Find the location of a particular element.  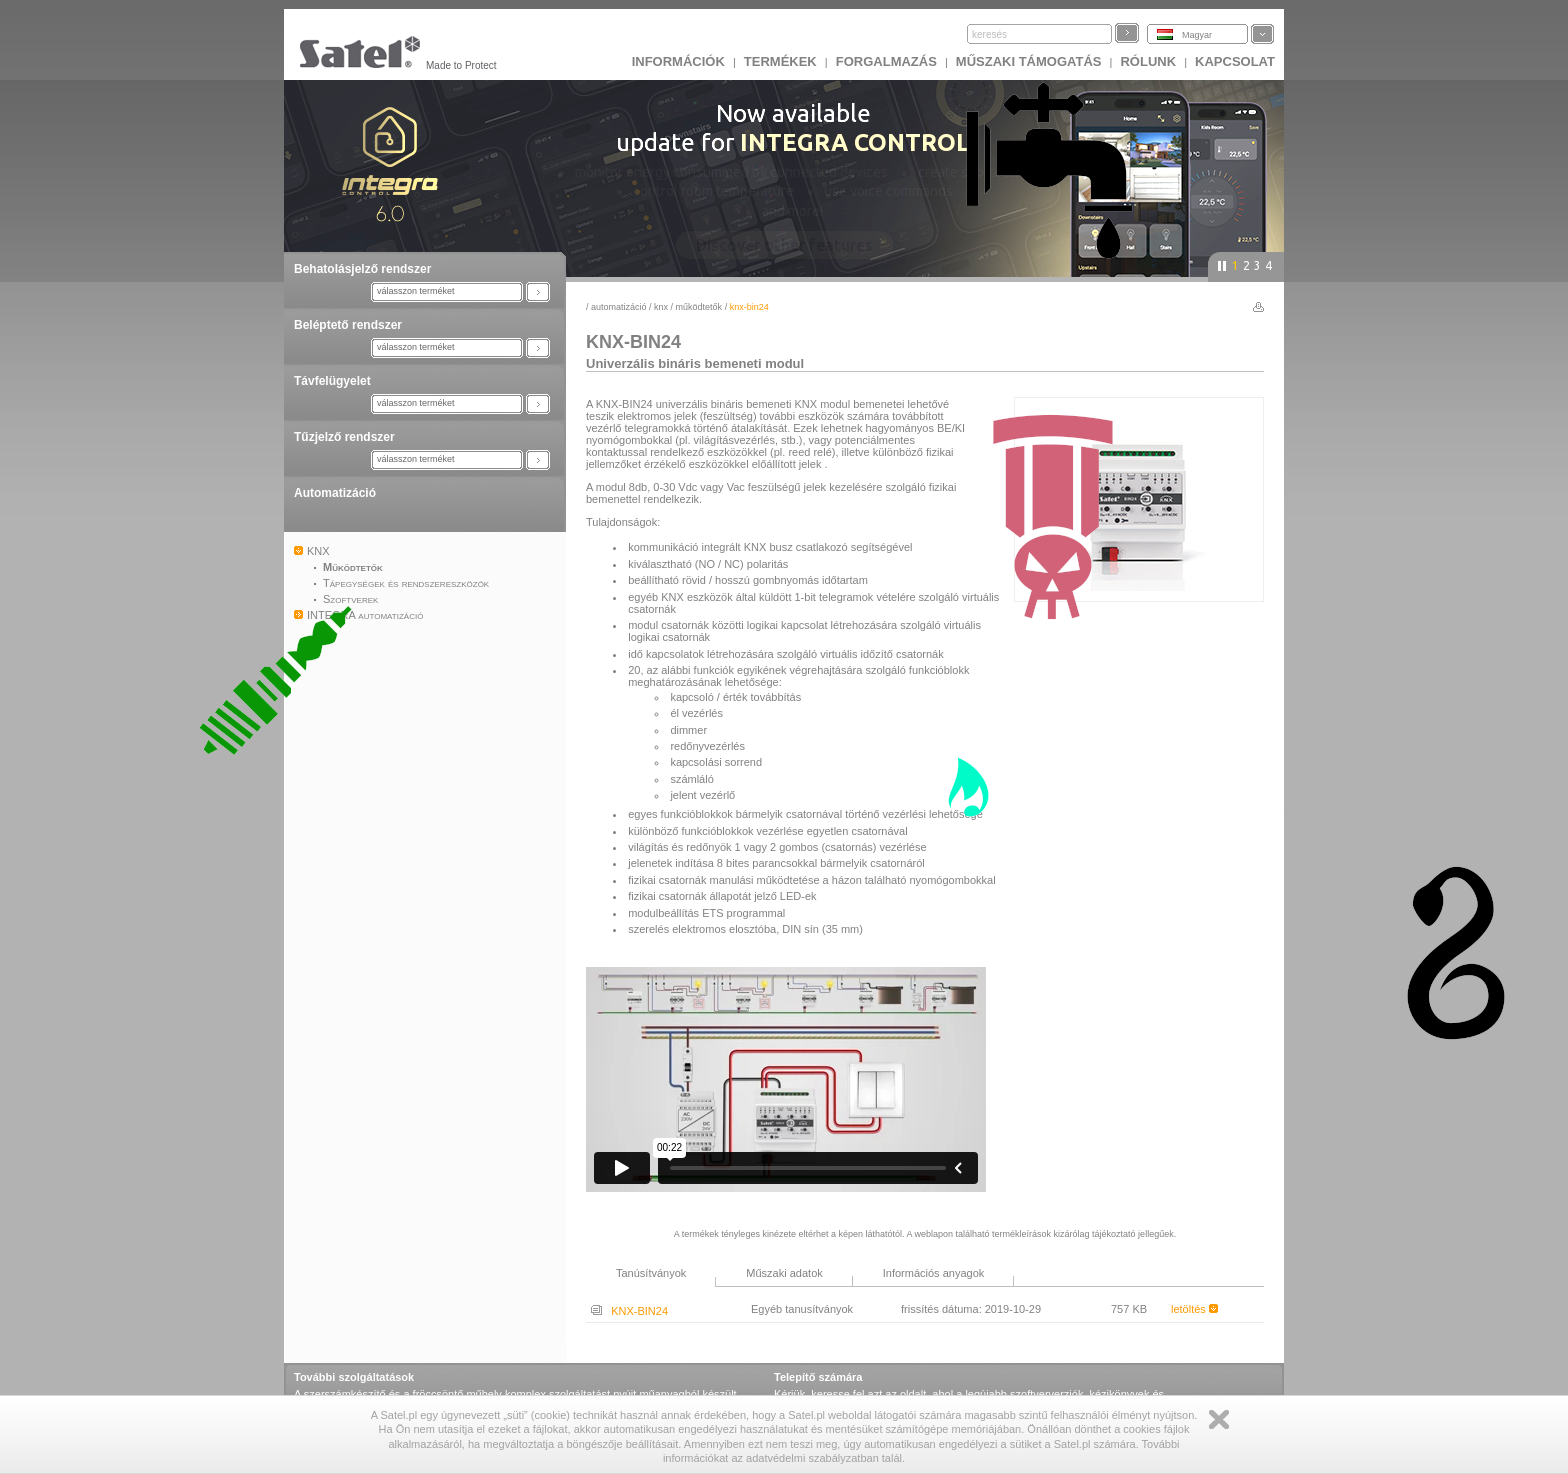

toggle light or illumination in-game is located at coordinates (967, 787).